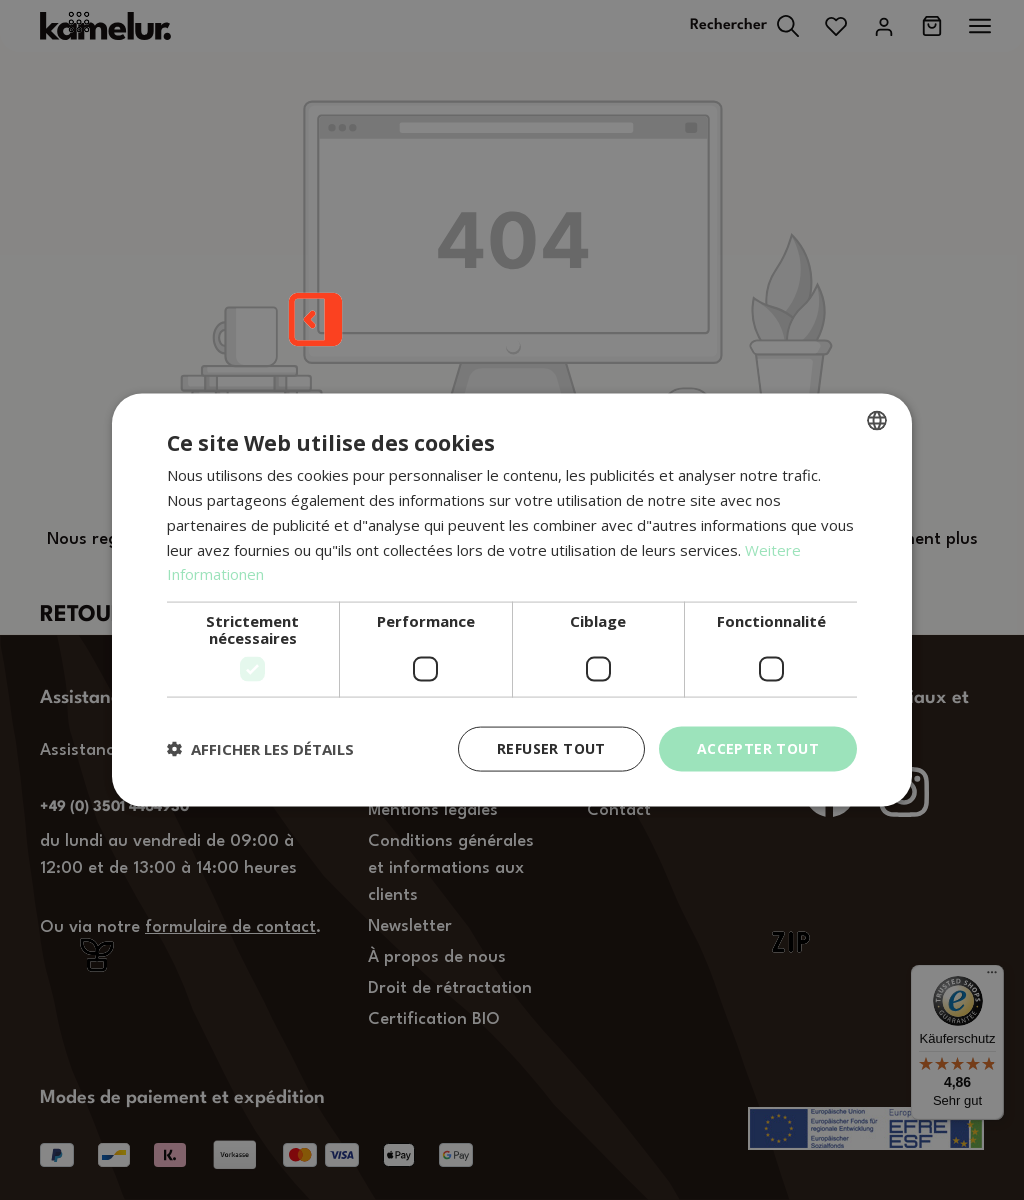 The image size is (1024, 1200). I want to click on compress files into a zip archive, so click(791, 942).